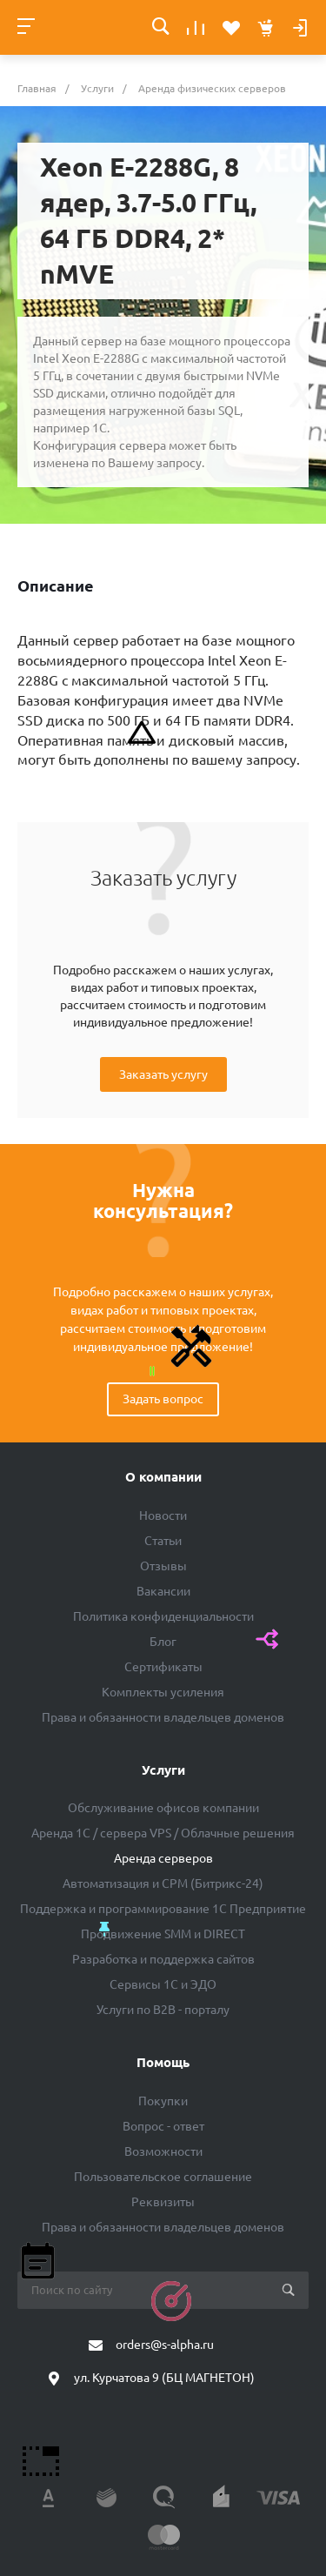  Describe the element at coordinates (104, 1929) in the screenshot. I see `pin an item to keep it visible` at that location.